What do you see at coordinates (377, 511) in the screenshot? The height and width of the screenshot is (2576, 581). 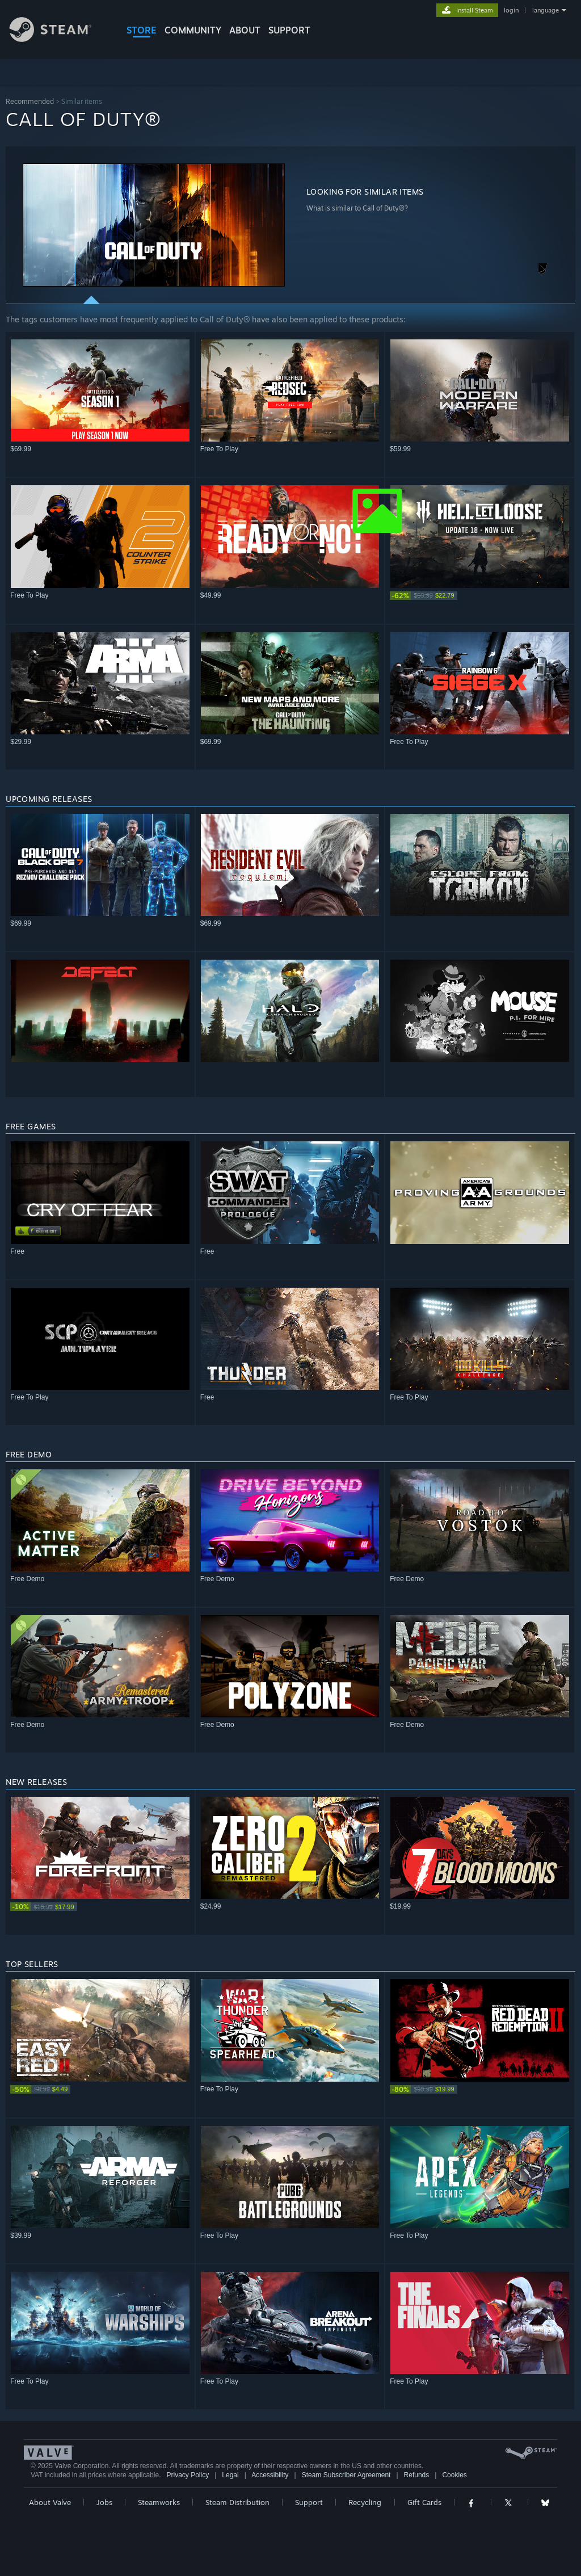 I see `view image or photo` at bounding box center [377, 511].